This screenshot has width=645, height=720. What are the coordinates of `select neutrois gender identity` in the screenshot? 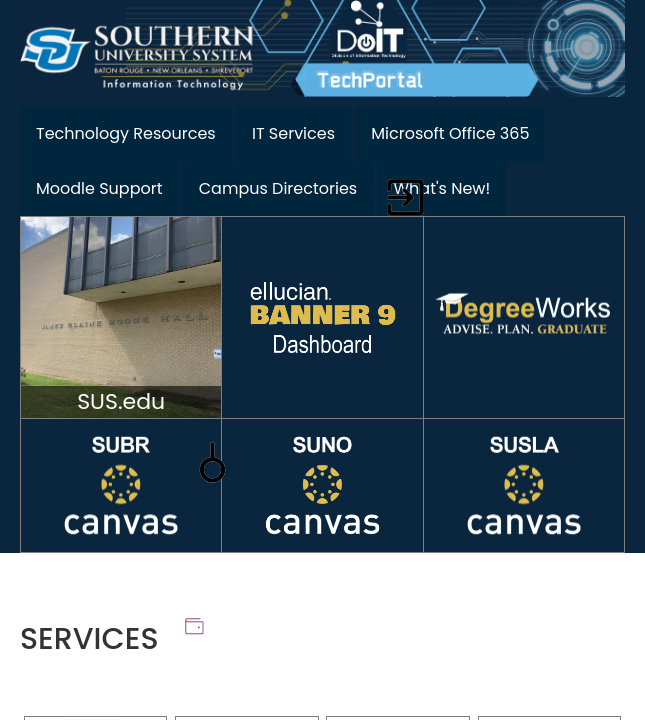 It's located at (212, 463).